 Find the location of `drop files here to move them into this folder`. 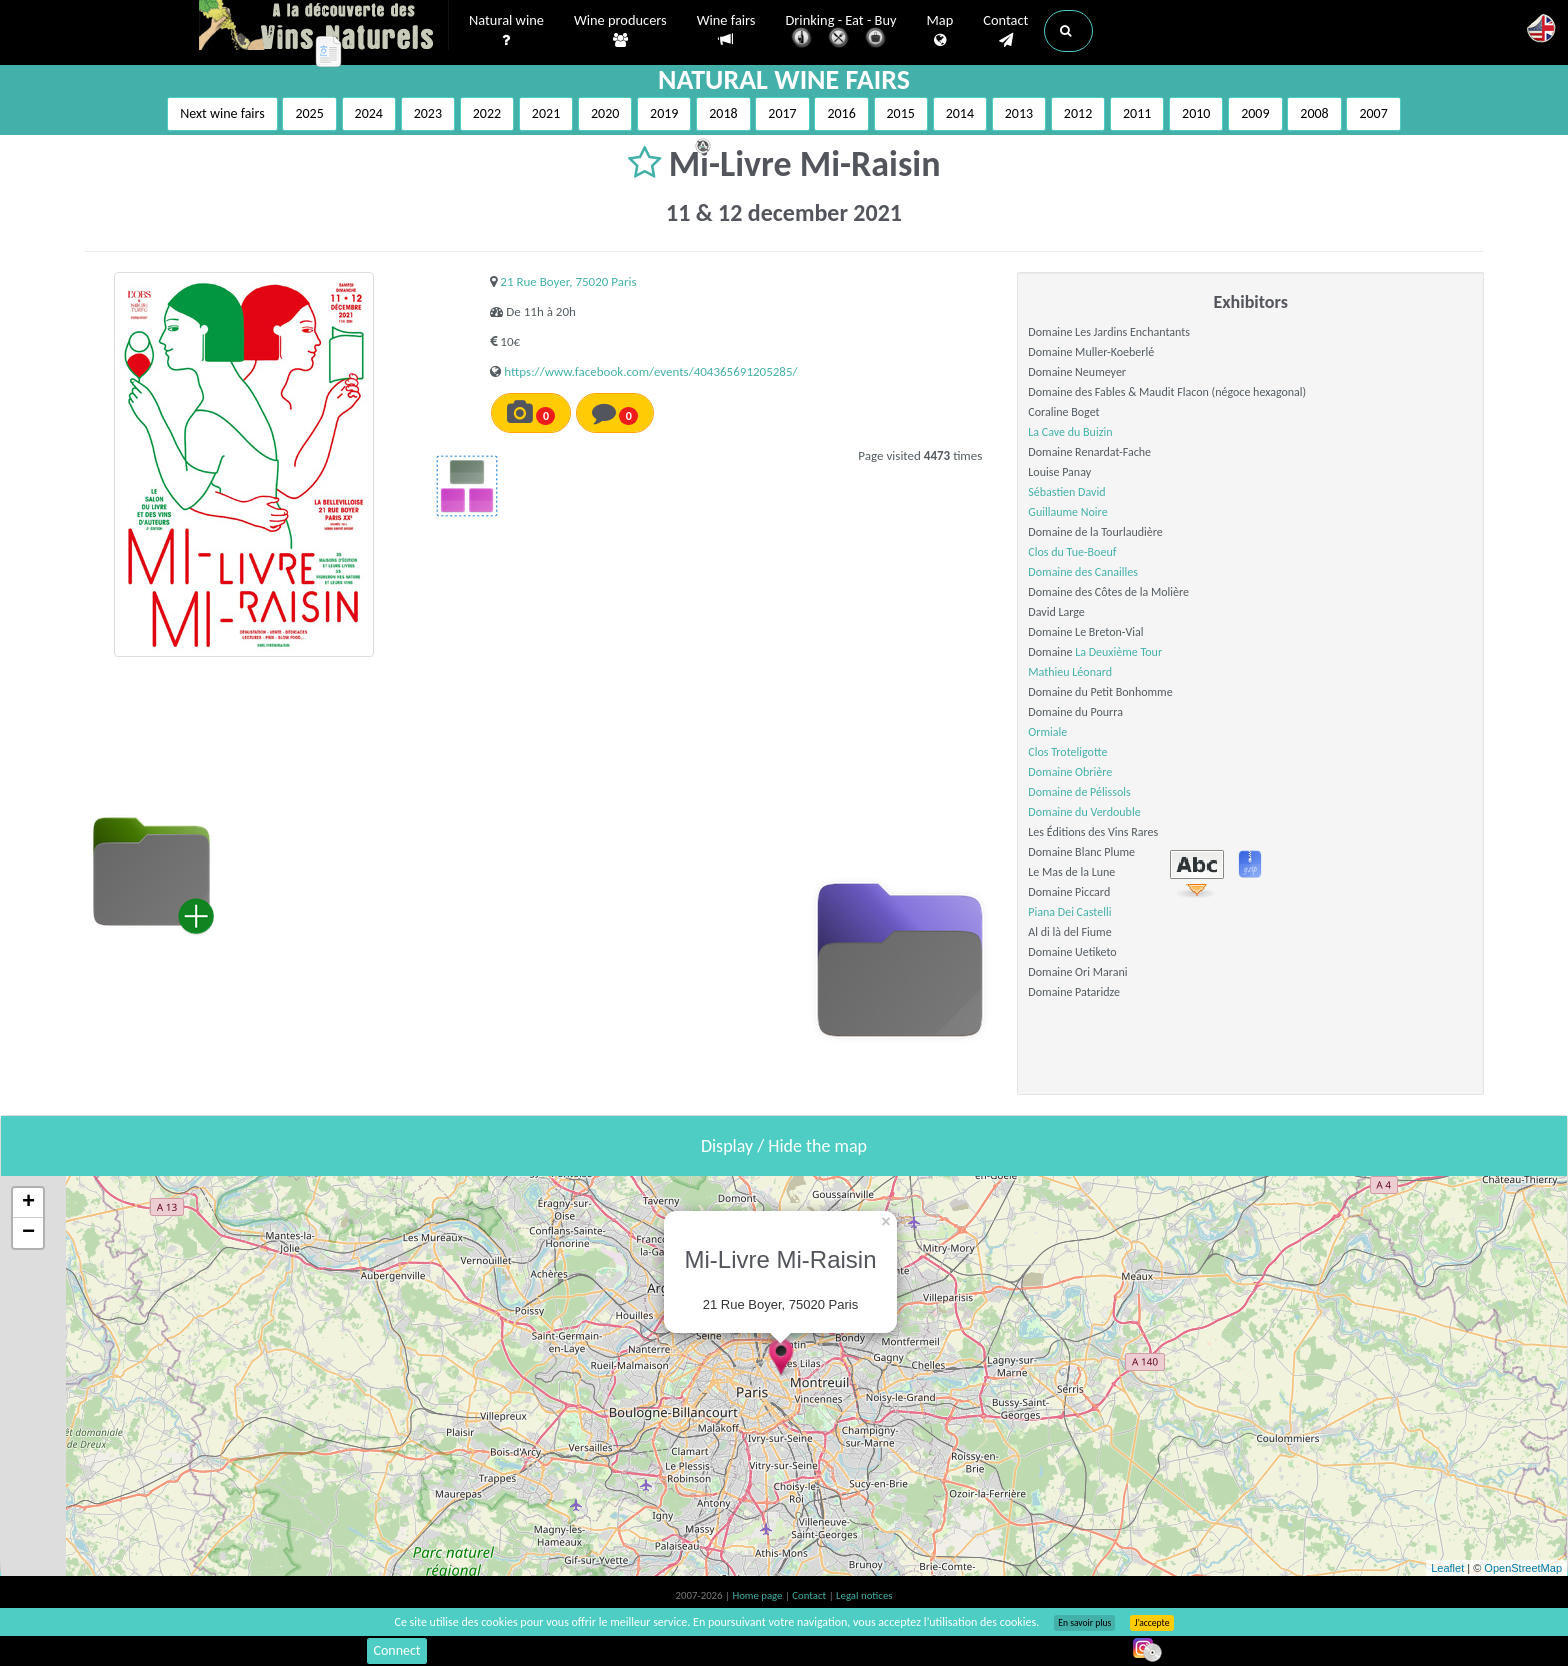

drop files here to move them into this folder is located at coordinates (900, 960).